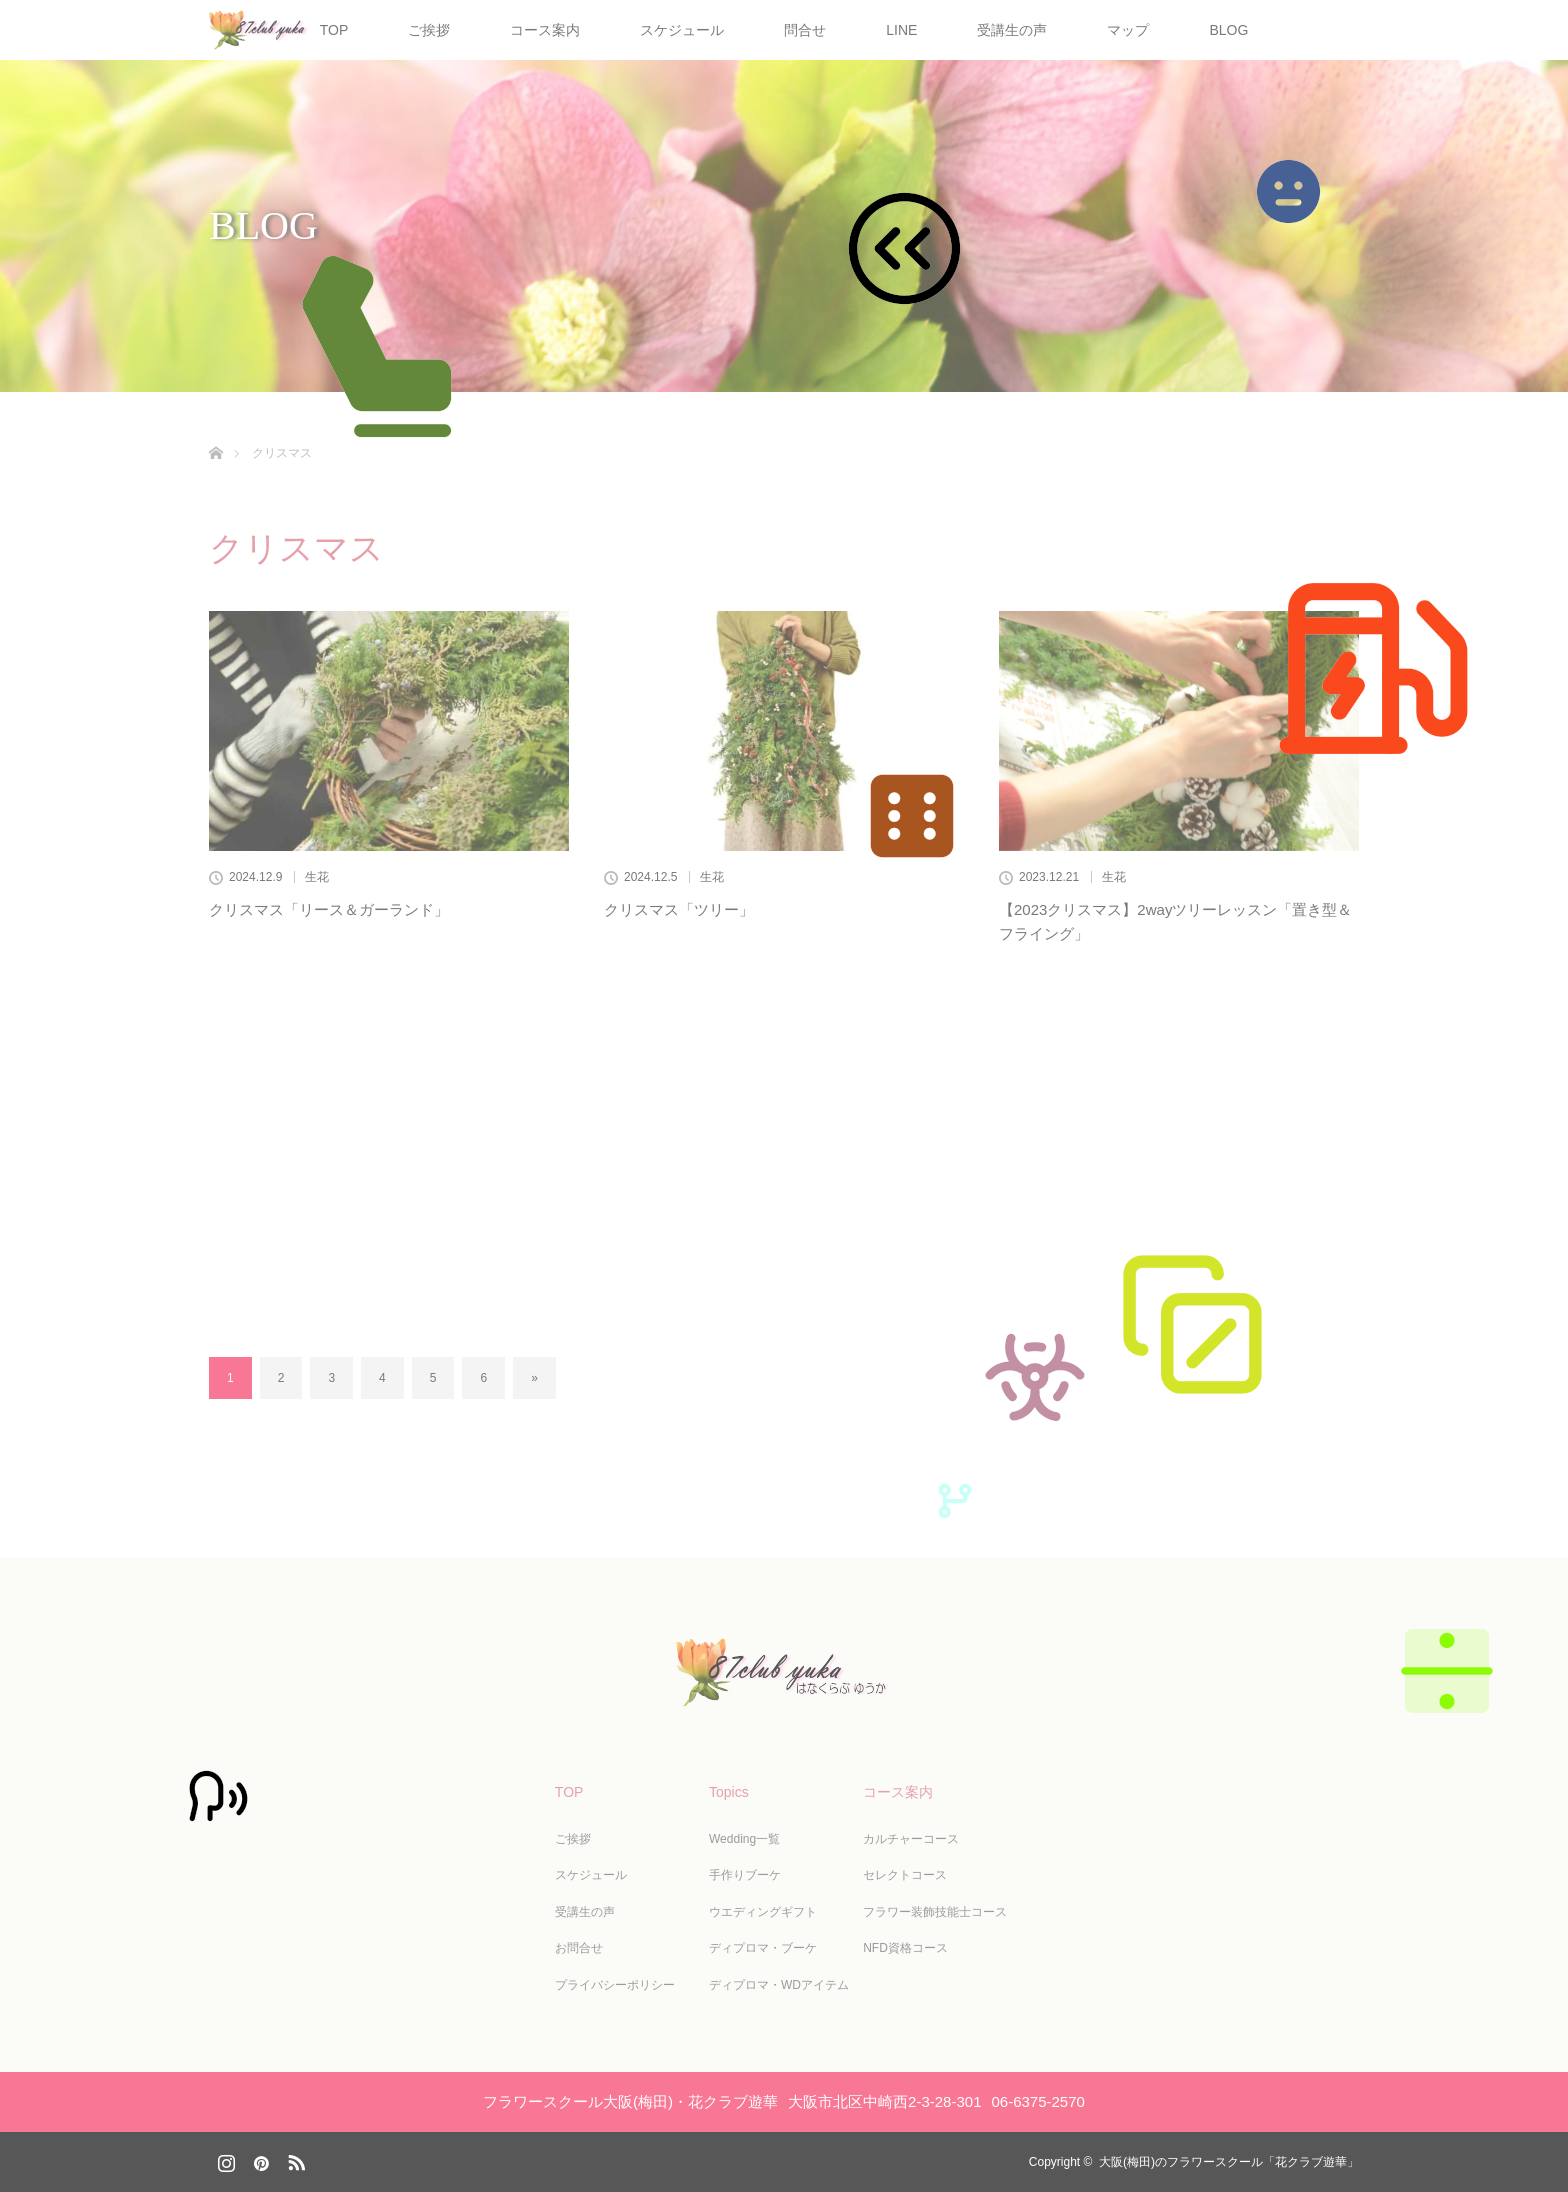 This screenshot has height=2192, width=1568. What do you see at coordinates (1035, 1377) in the screenshot?
I see `indicates hazardous or dangerous content` at bounding box center [1035, 1377].